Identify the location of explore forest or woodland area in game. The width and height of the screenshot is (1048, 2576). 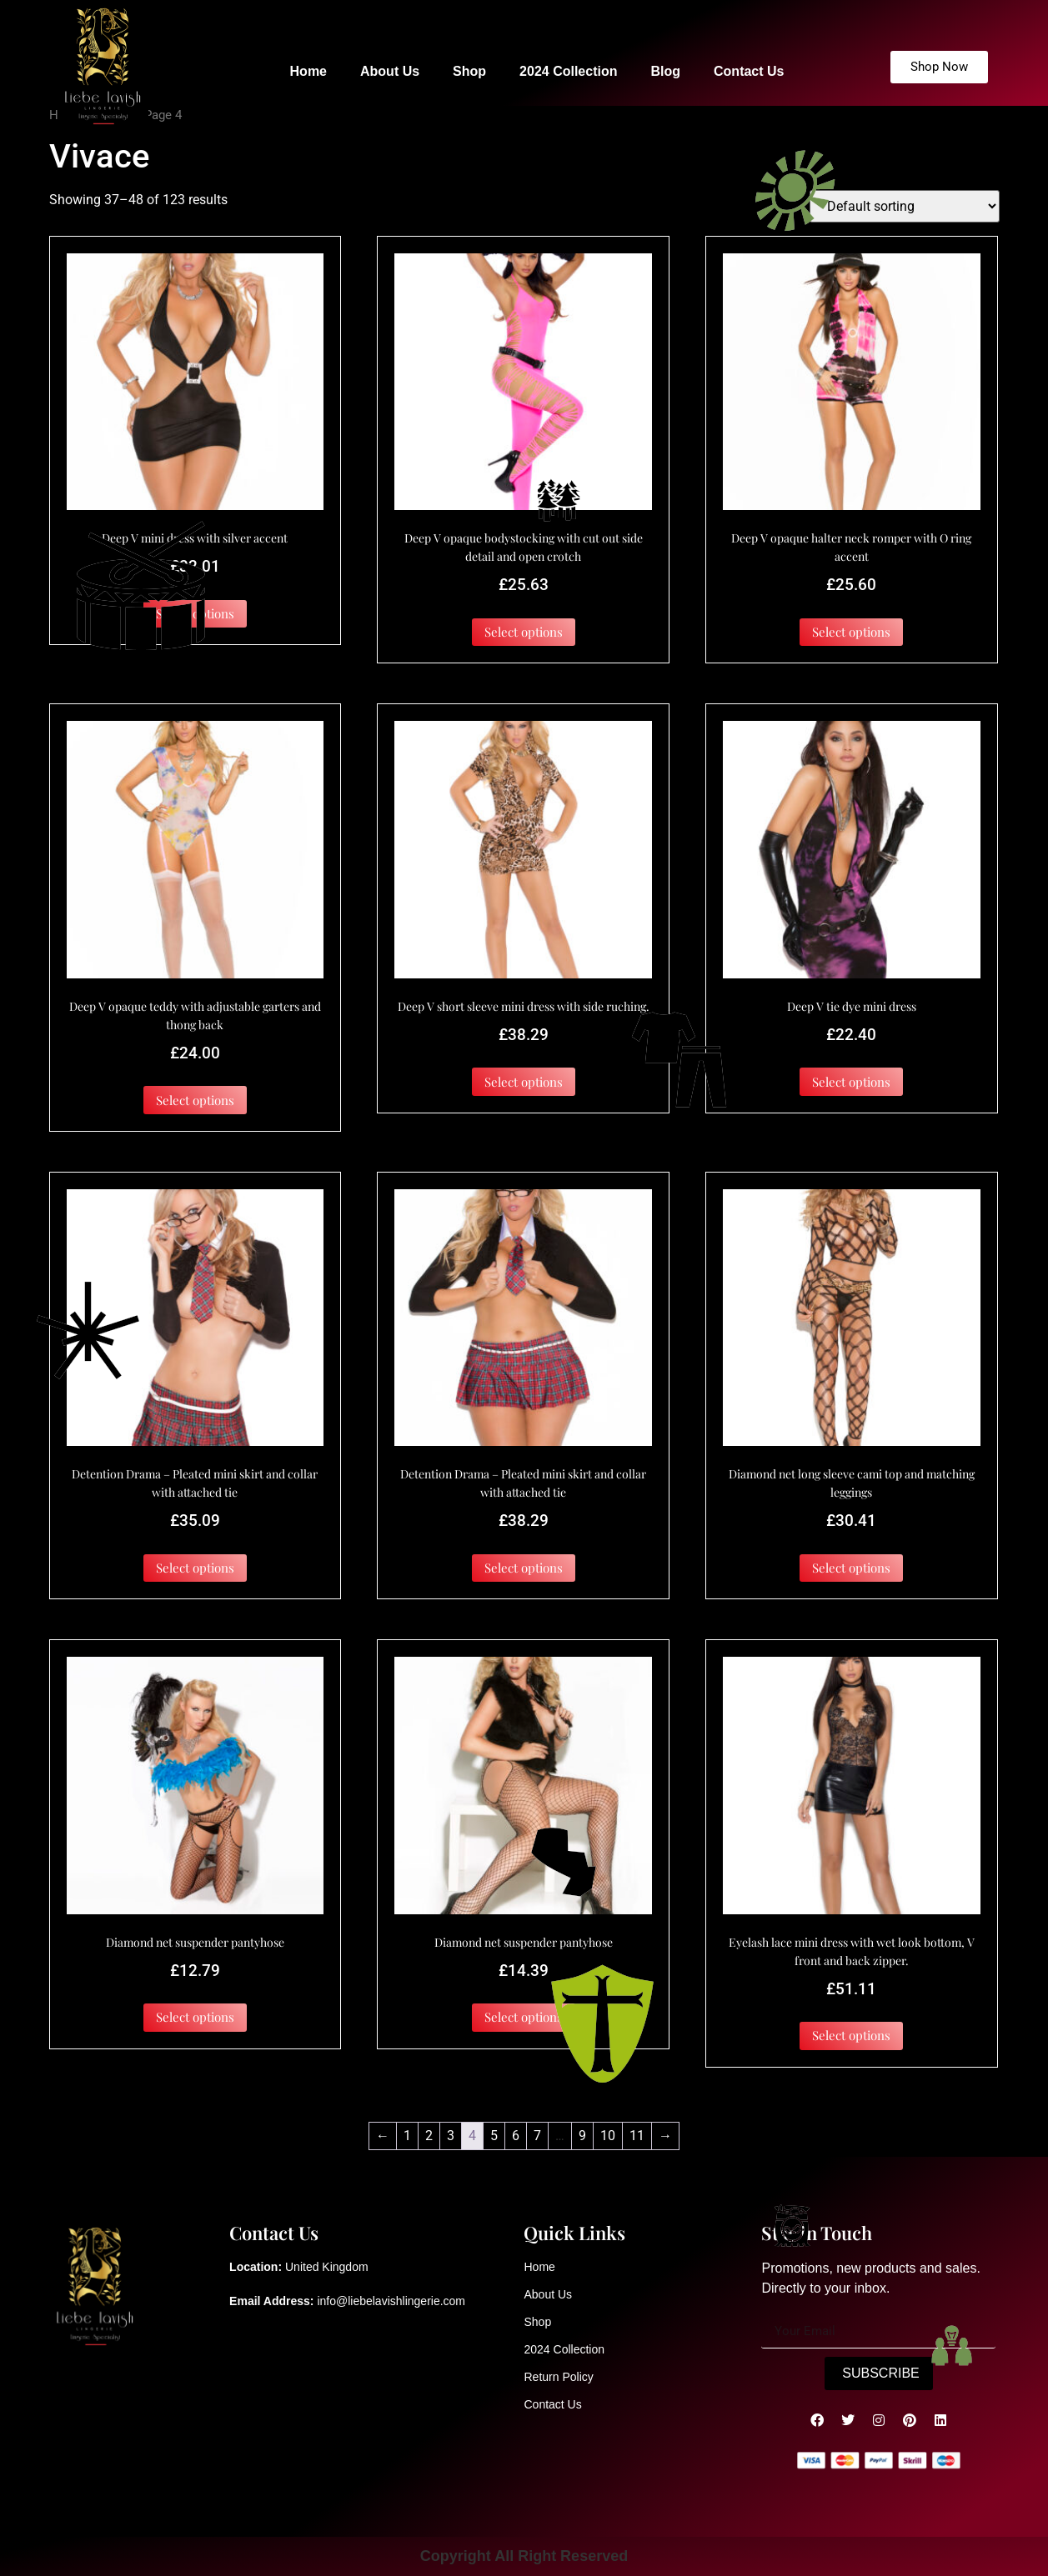
(559, 500).